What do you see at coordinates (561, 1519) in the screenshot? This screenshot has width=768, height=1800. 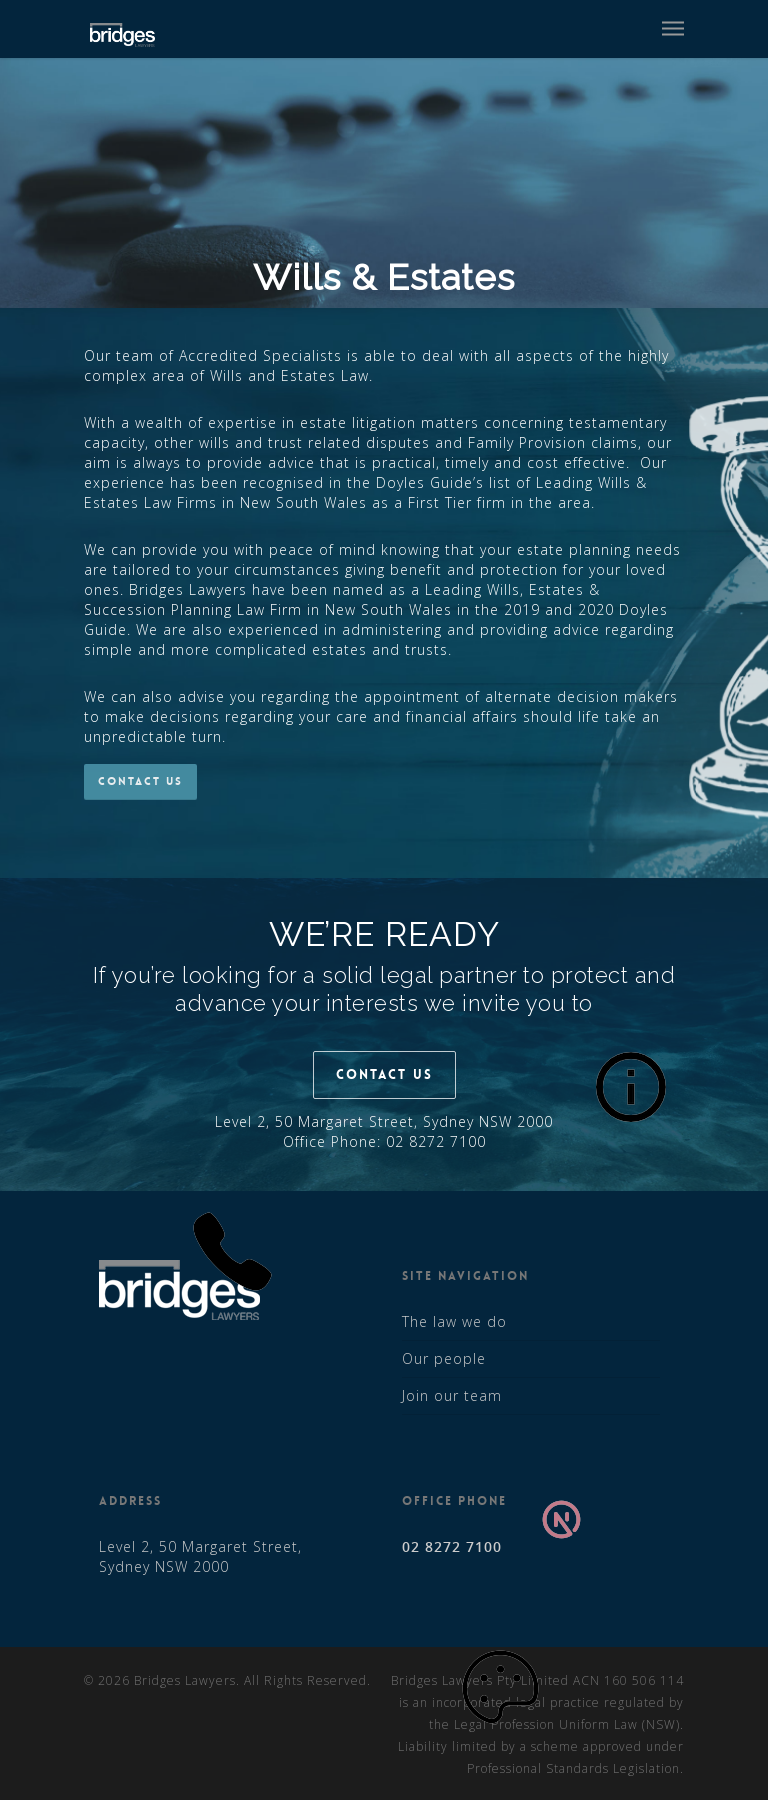 I see `Next.js framework logo` at bounding box center [561, 1519].